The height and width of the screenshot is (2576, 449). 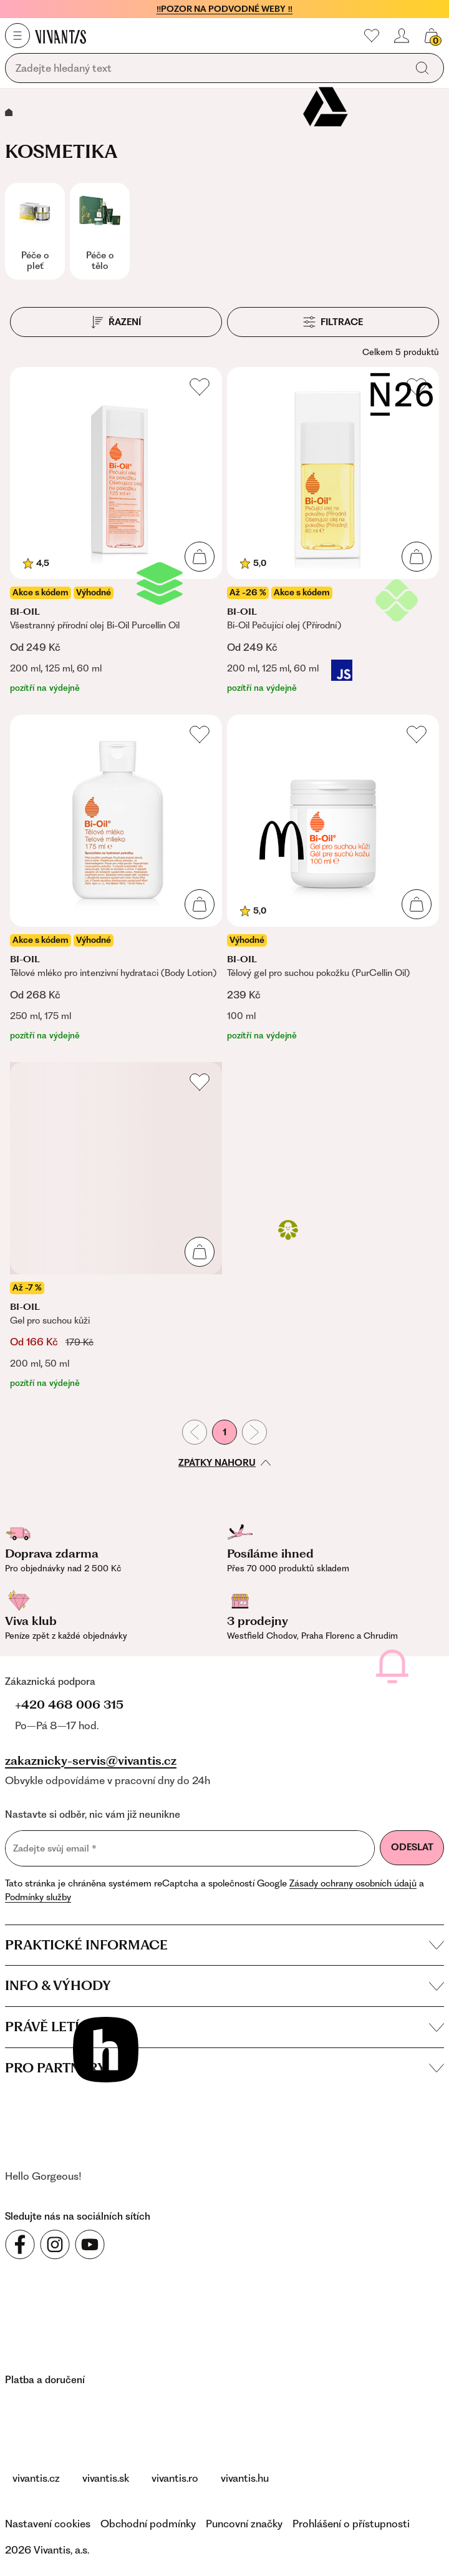 What do you see at coordinates (342, 670) in the screenshot?
I see `JavaScript programming language logo` at bounding box center [342, 670].